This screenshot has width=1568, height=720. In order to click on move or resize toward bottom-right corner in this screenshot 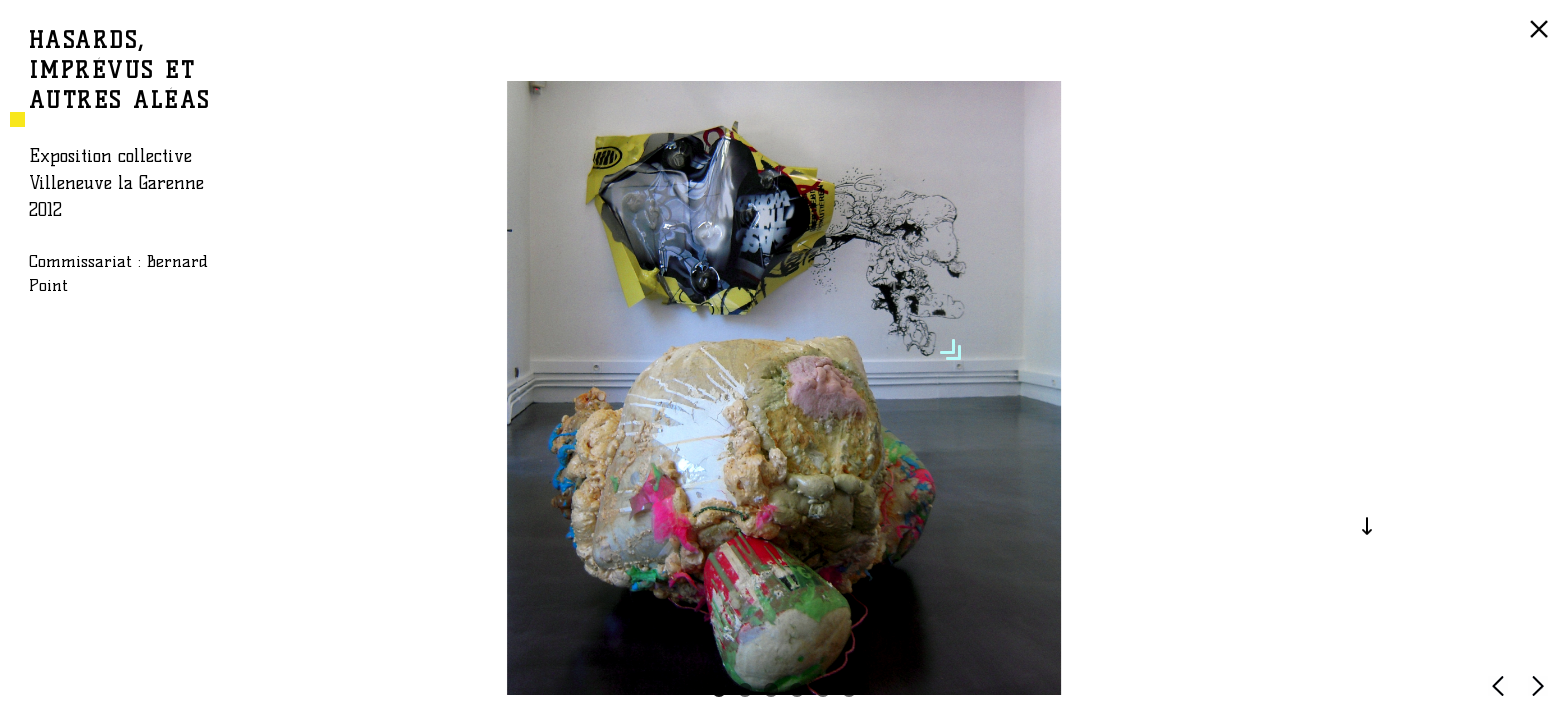, I will do `click(952, 351)`.